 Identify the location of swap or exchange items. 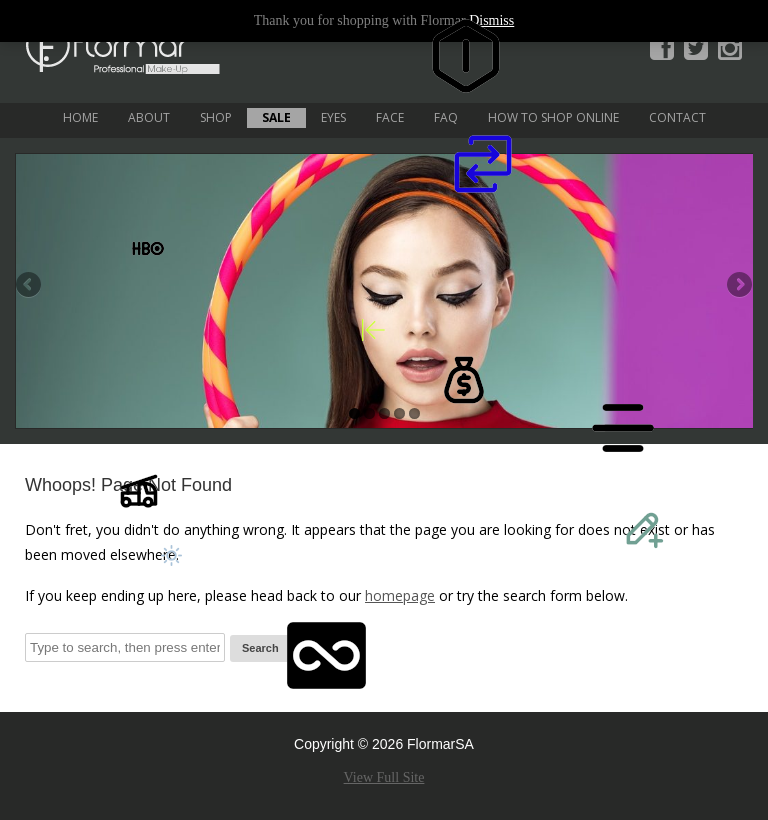
(483, 164).